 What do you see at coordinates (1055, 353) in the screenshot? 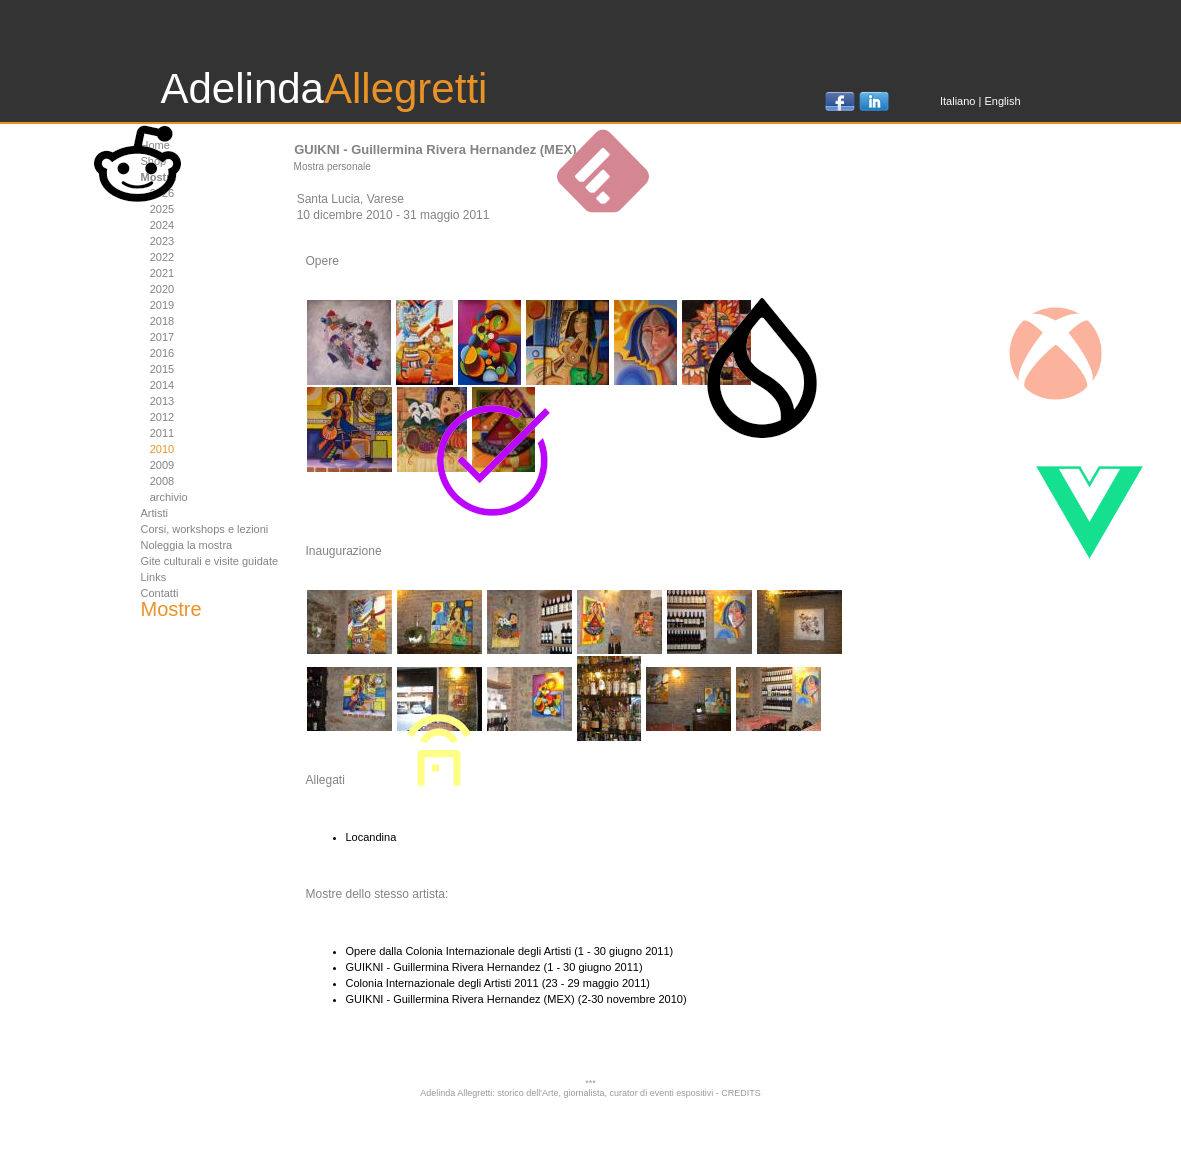
I see `open xbox app or gaming hub` at bounding box center [1055, 353].